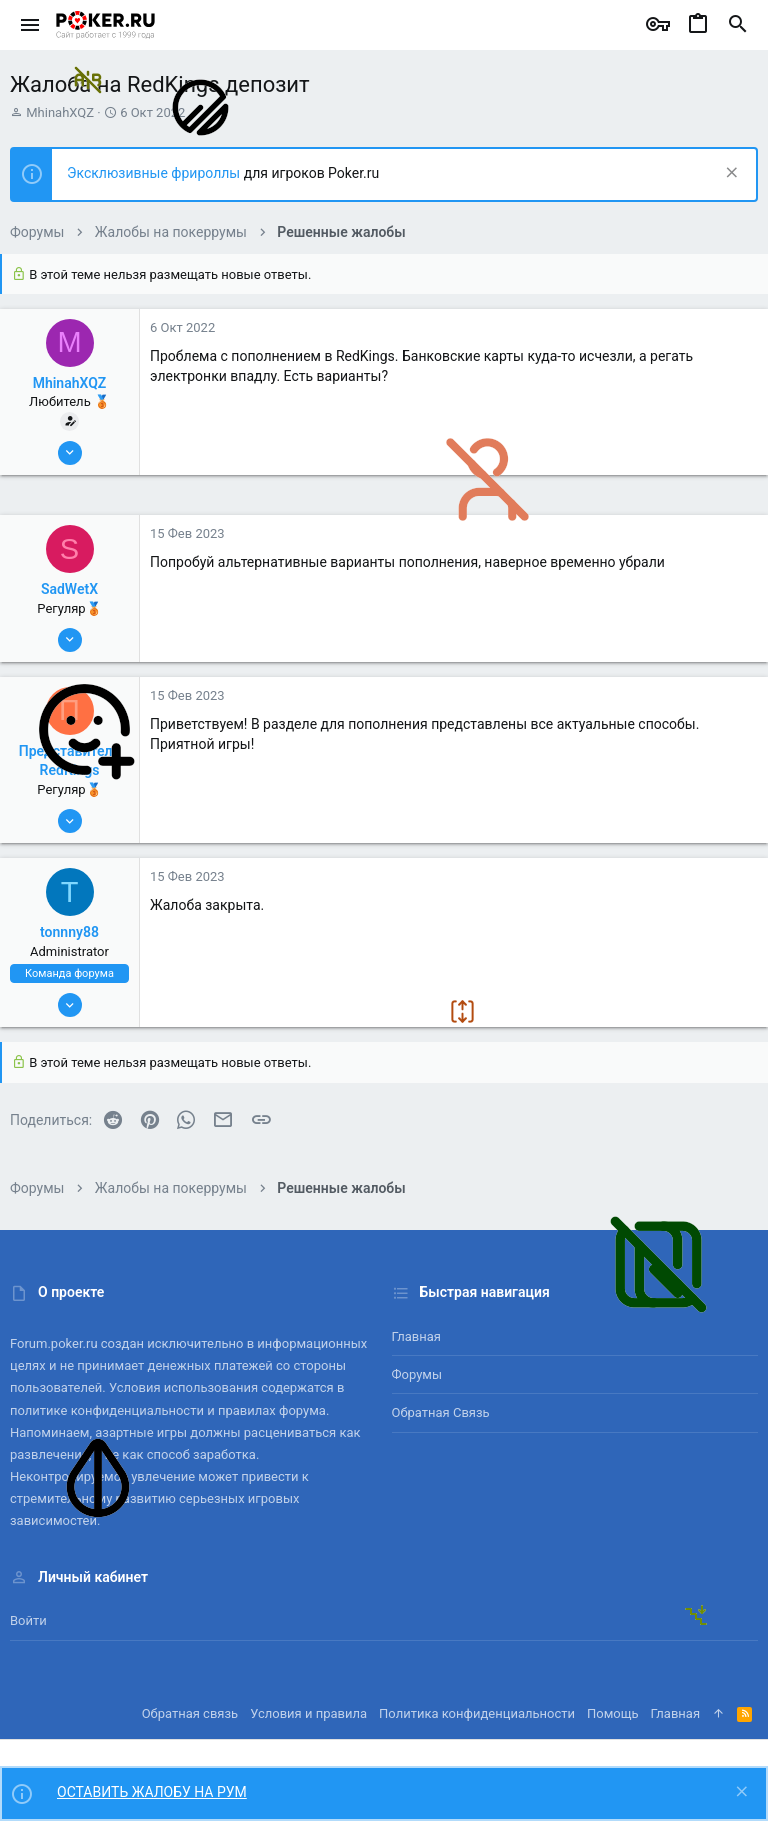 This screenshot has height=1821, width=768. I want to click on navigate to a lower floor, so click(696, 1615).